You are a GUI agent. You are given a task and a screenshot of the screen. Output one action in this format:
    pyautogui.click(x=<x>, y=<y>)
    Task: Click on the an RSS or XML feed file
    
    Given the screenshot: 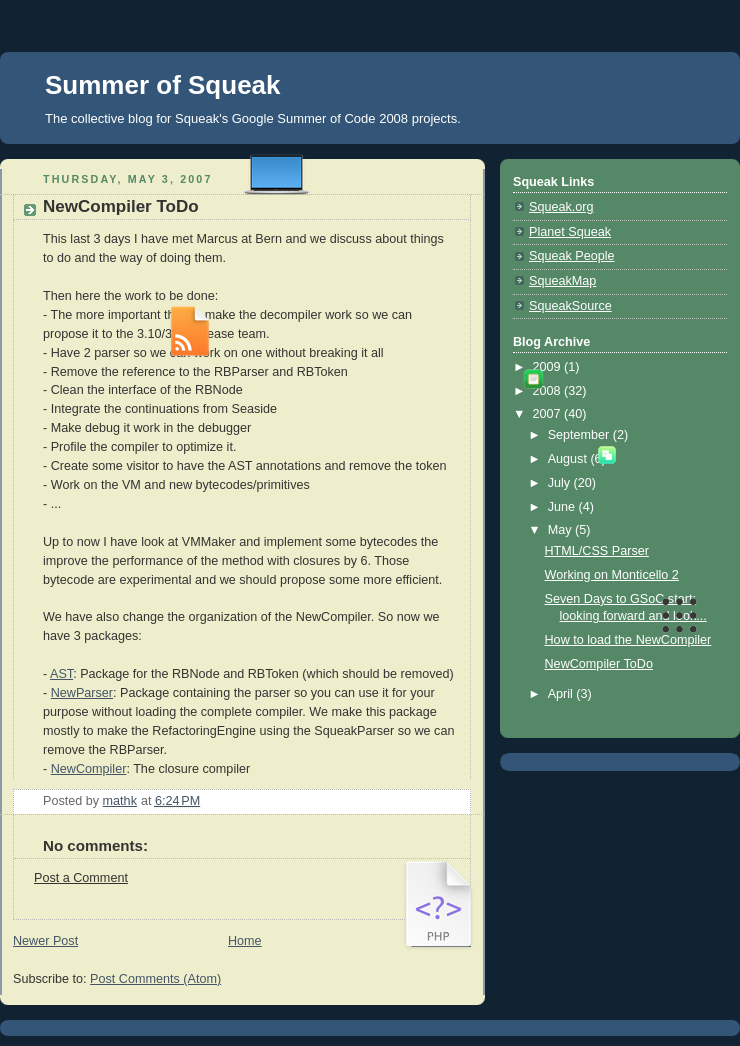 What is the action you would take?
    pyautogui.click(x=190, y=331)
    